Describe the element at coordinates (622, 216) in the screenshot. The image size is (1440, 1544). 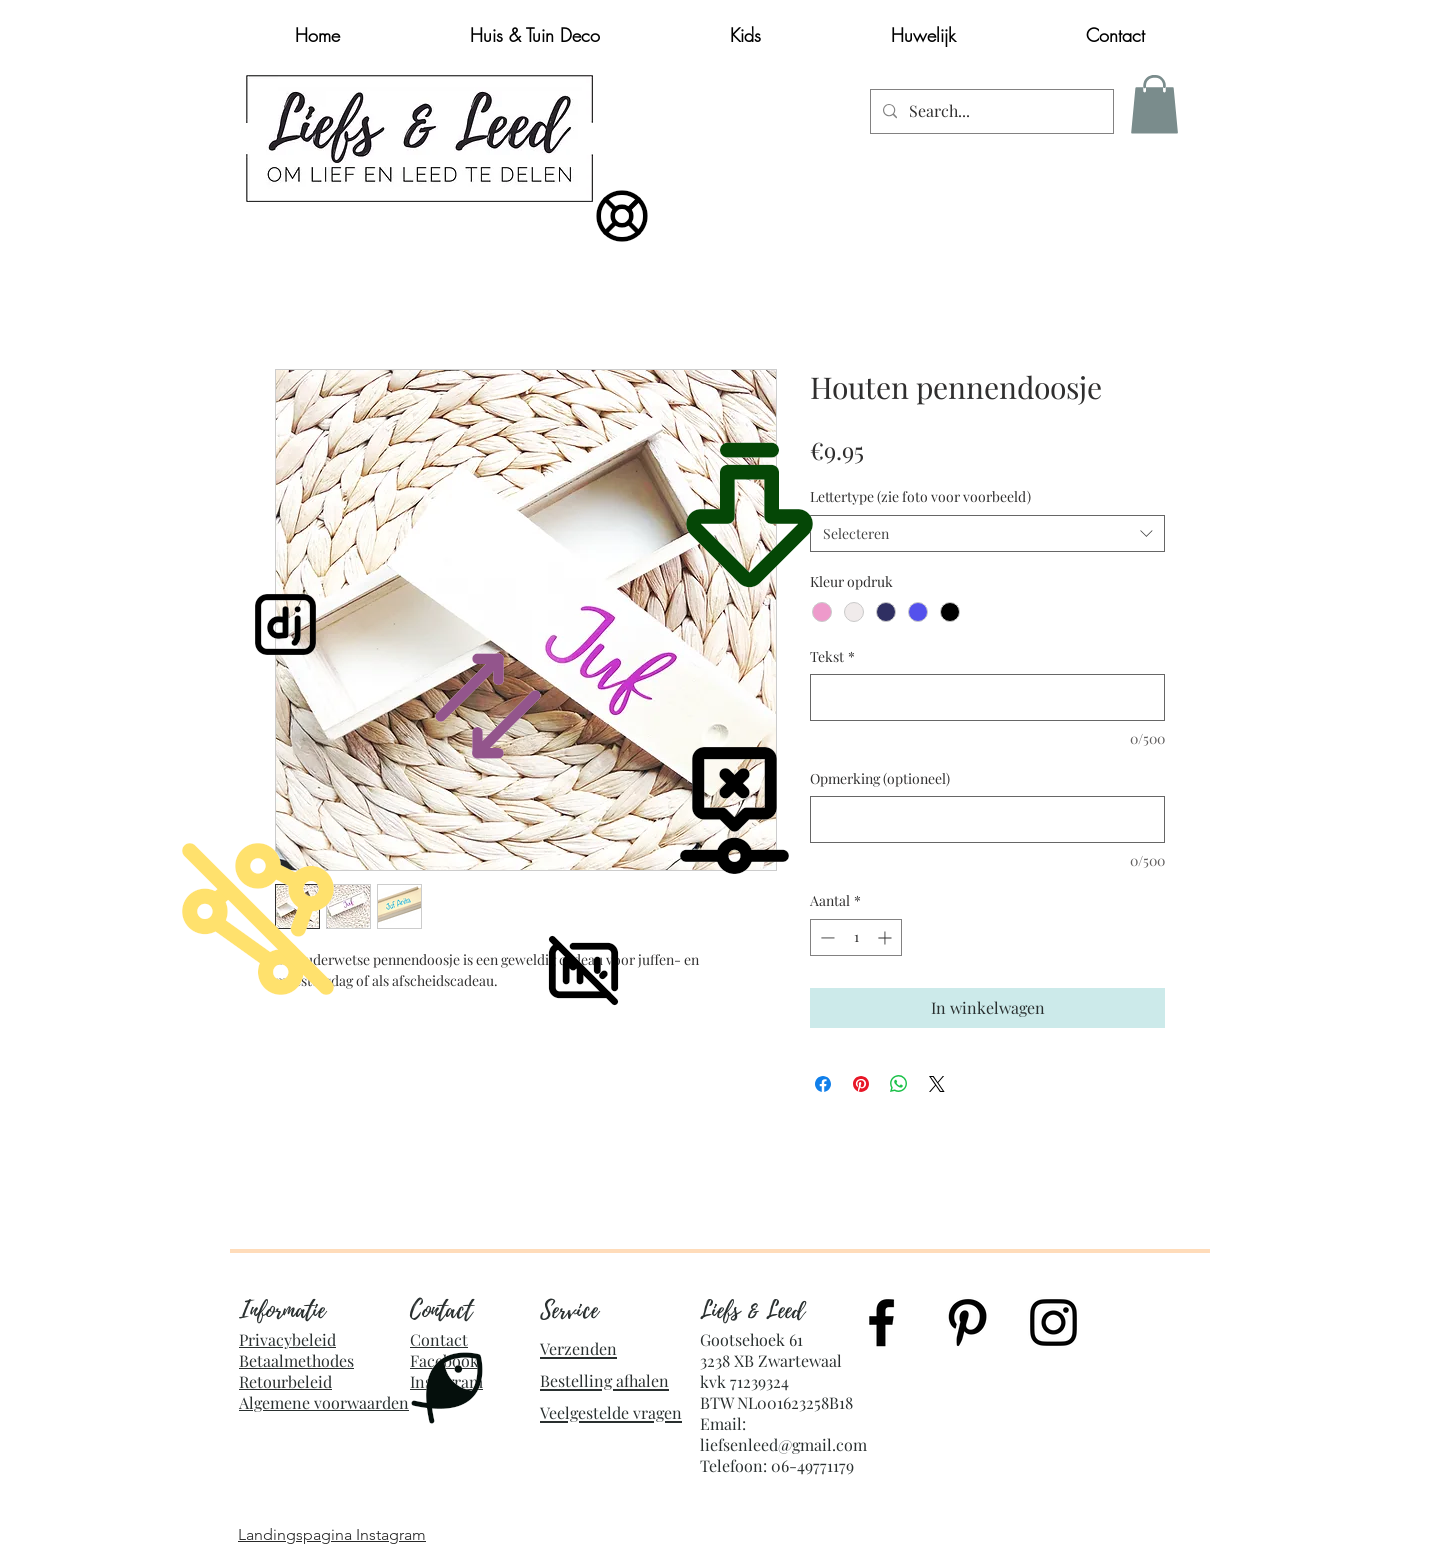
I see `access help or support` at that location.